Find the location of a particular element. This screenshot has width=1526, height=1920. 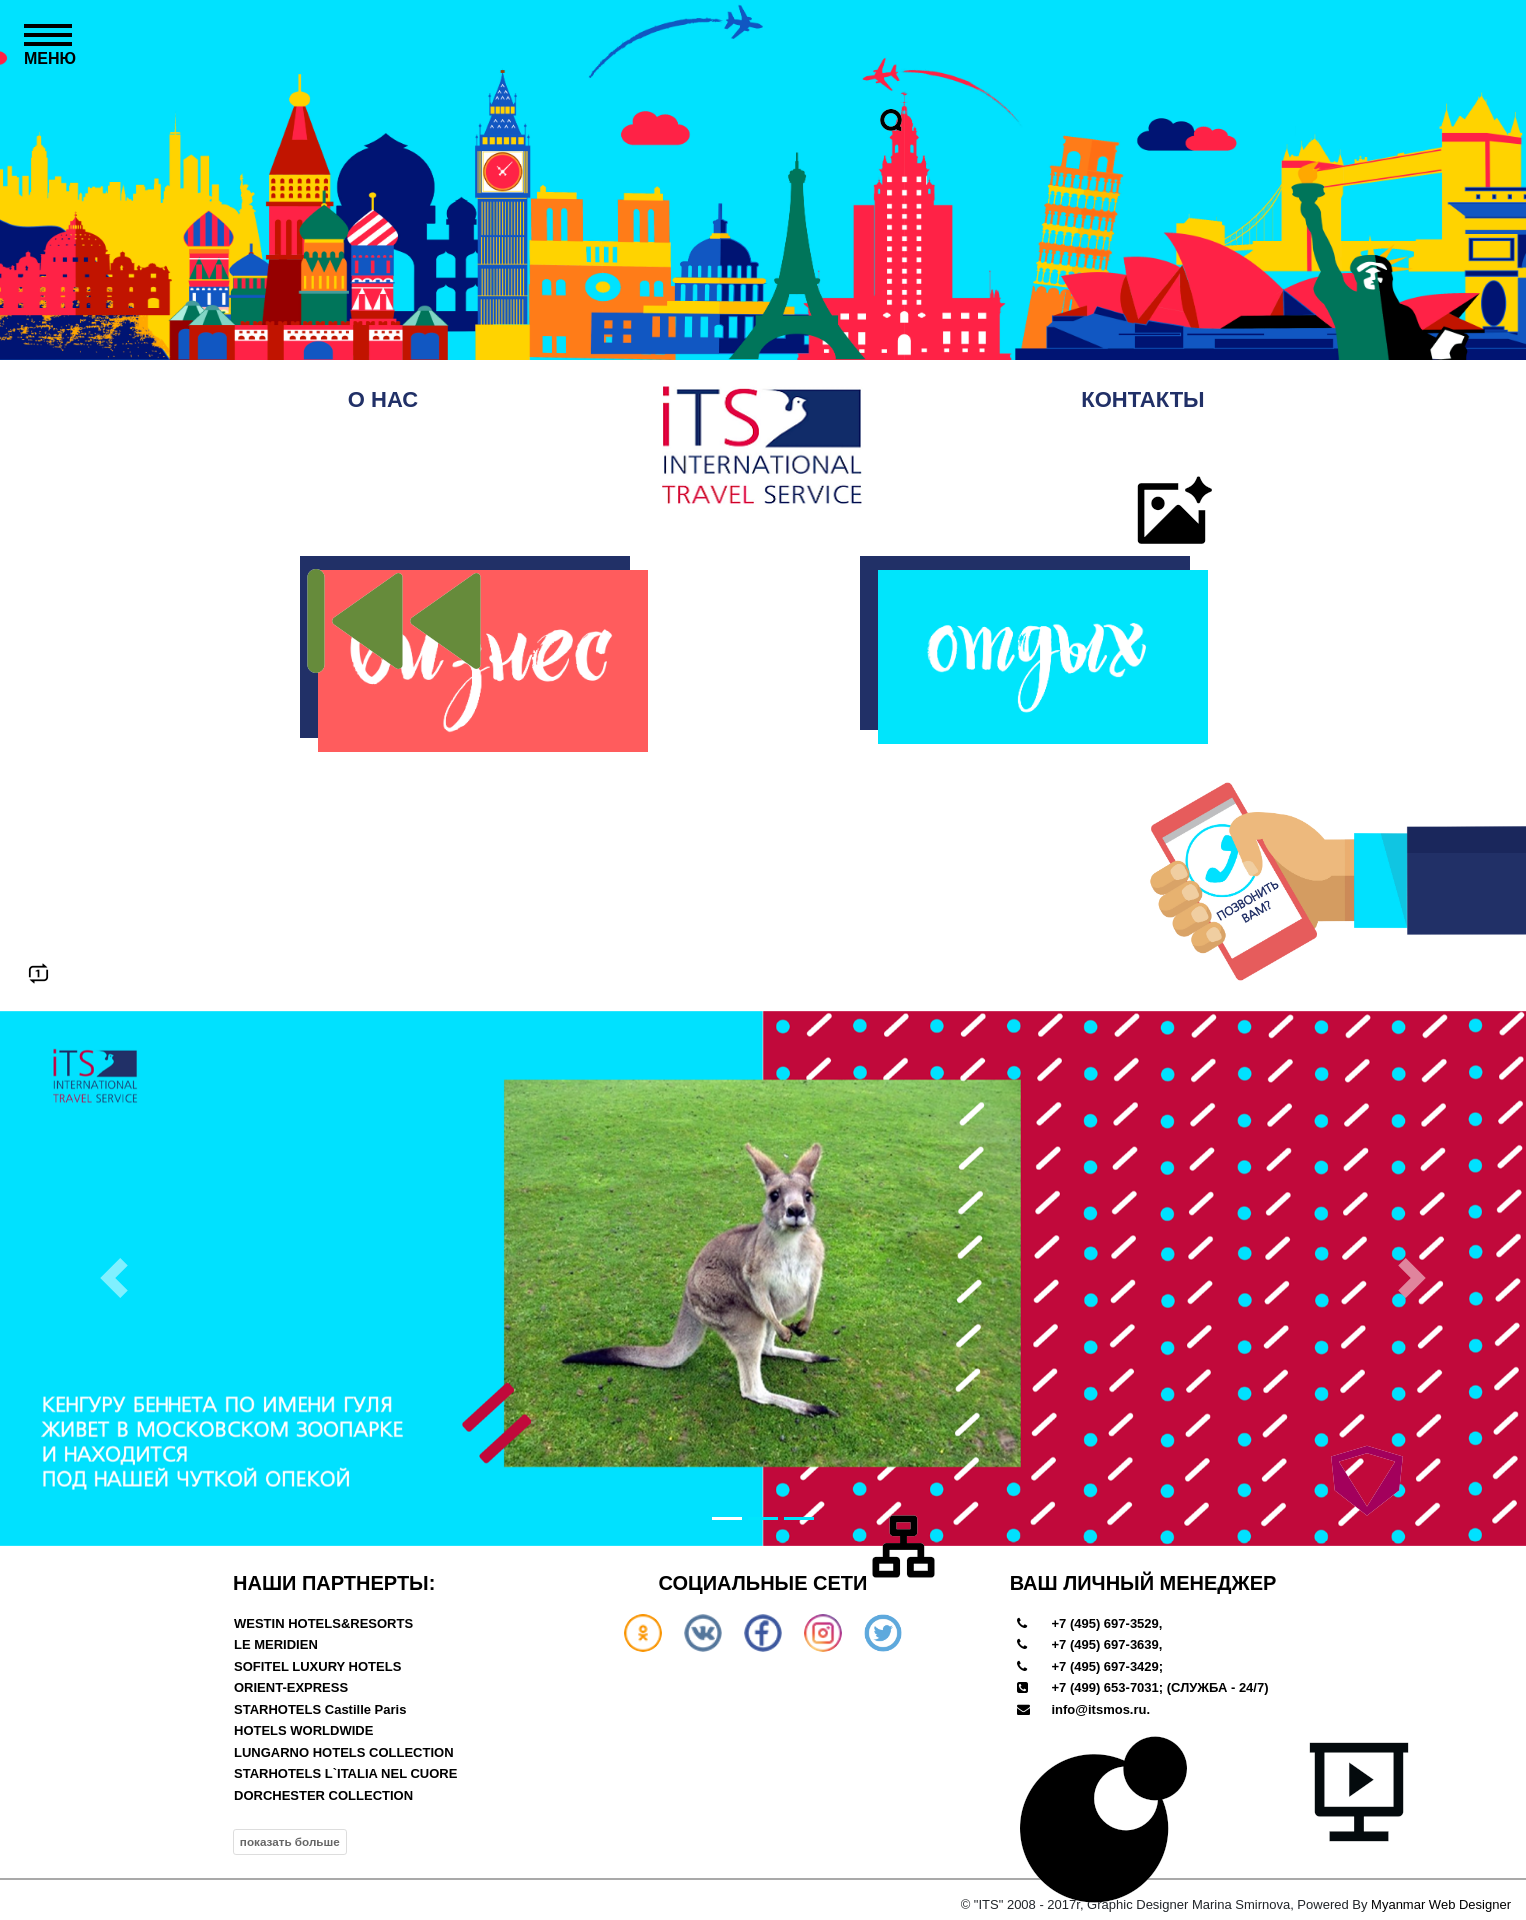

openbase logo is located at coordinates (1367, 1478).